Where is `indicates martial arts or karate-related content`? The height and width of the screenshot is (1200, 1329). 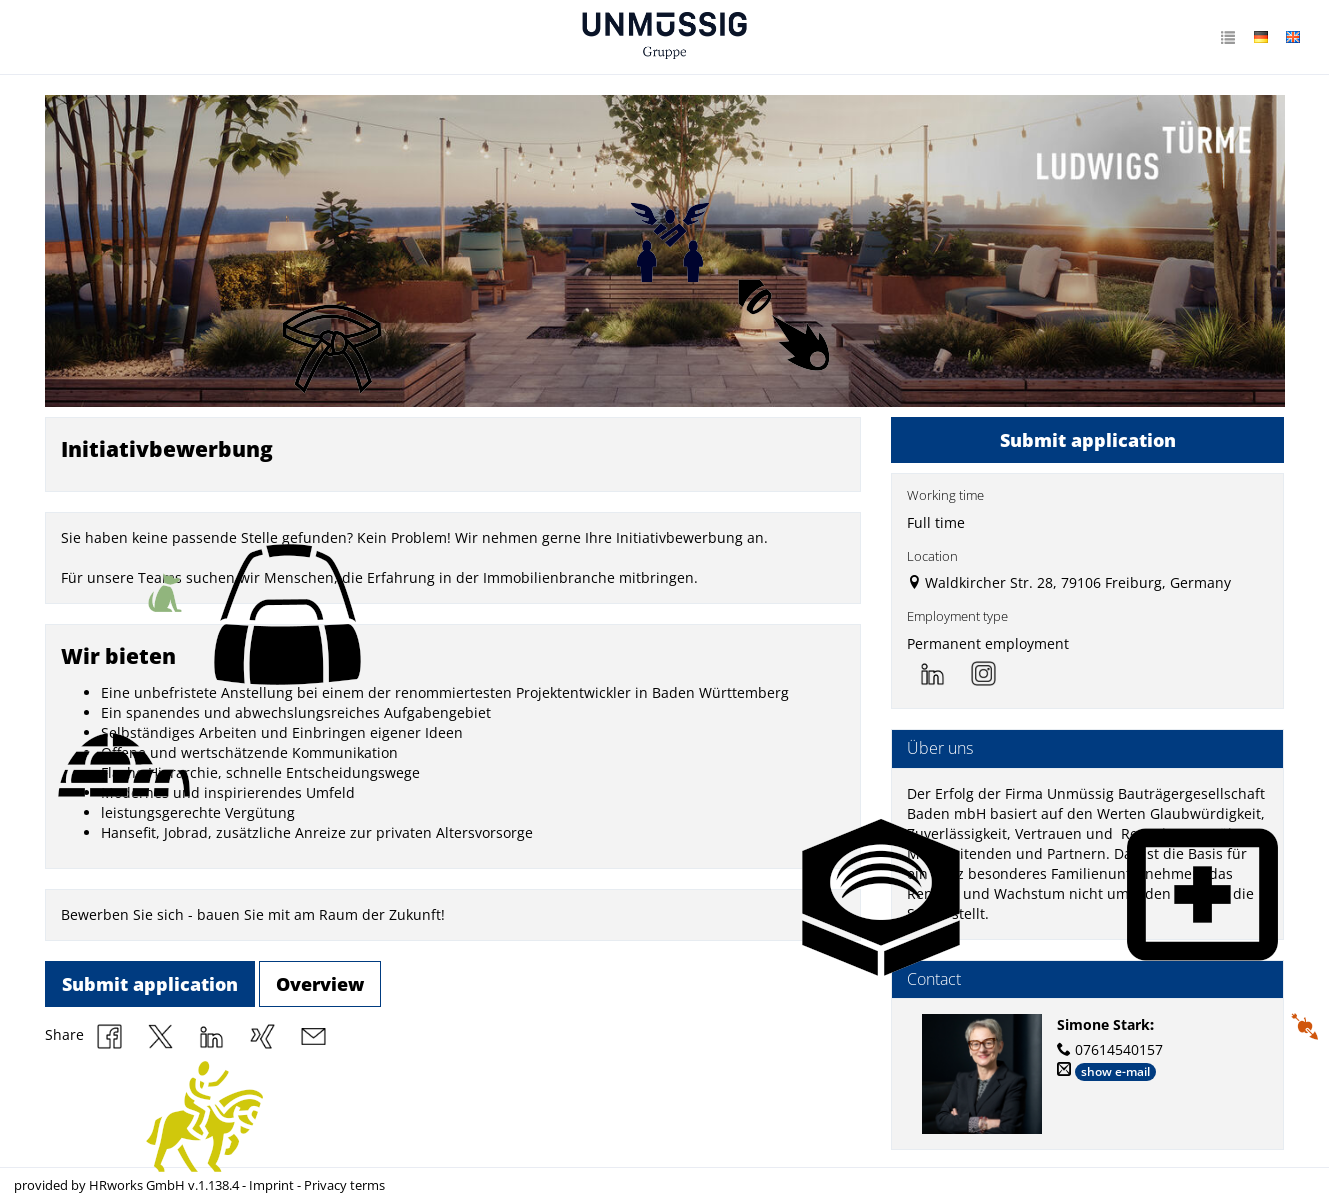
indicates martial arts or karate-related content is located at coordinates (332, 345).